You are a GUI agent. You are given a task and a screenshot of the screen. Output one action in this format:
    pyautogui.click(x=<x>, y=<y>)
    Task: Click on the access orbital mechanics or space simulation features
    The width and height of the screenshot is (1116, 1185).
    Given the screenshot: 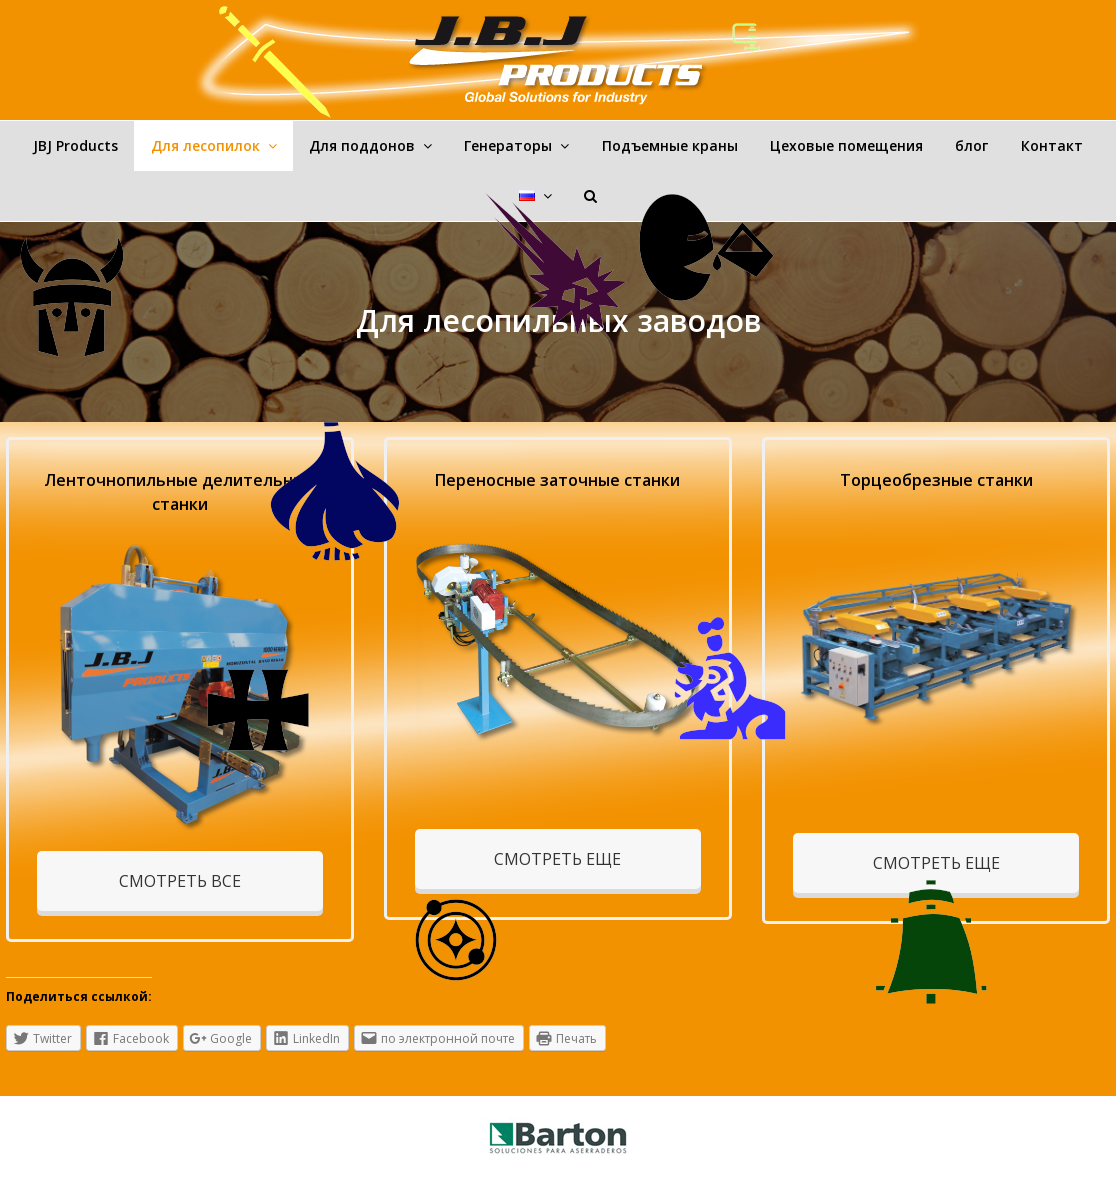 What is the action you would take?
    pyautogui.click(x=456, y=940)
    